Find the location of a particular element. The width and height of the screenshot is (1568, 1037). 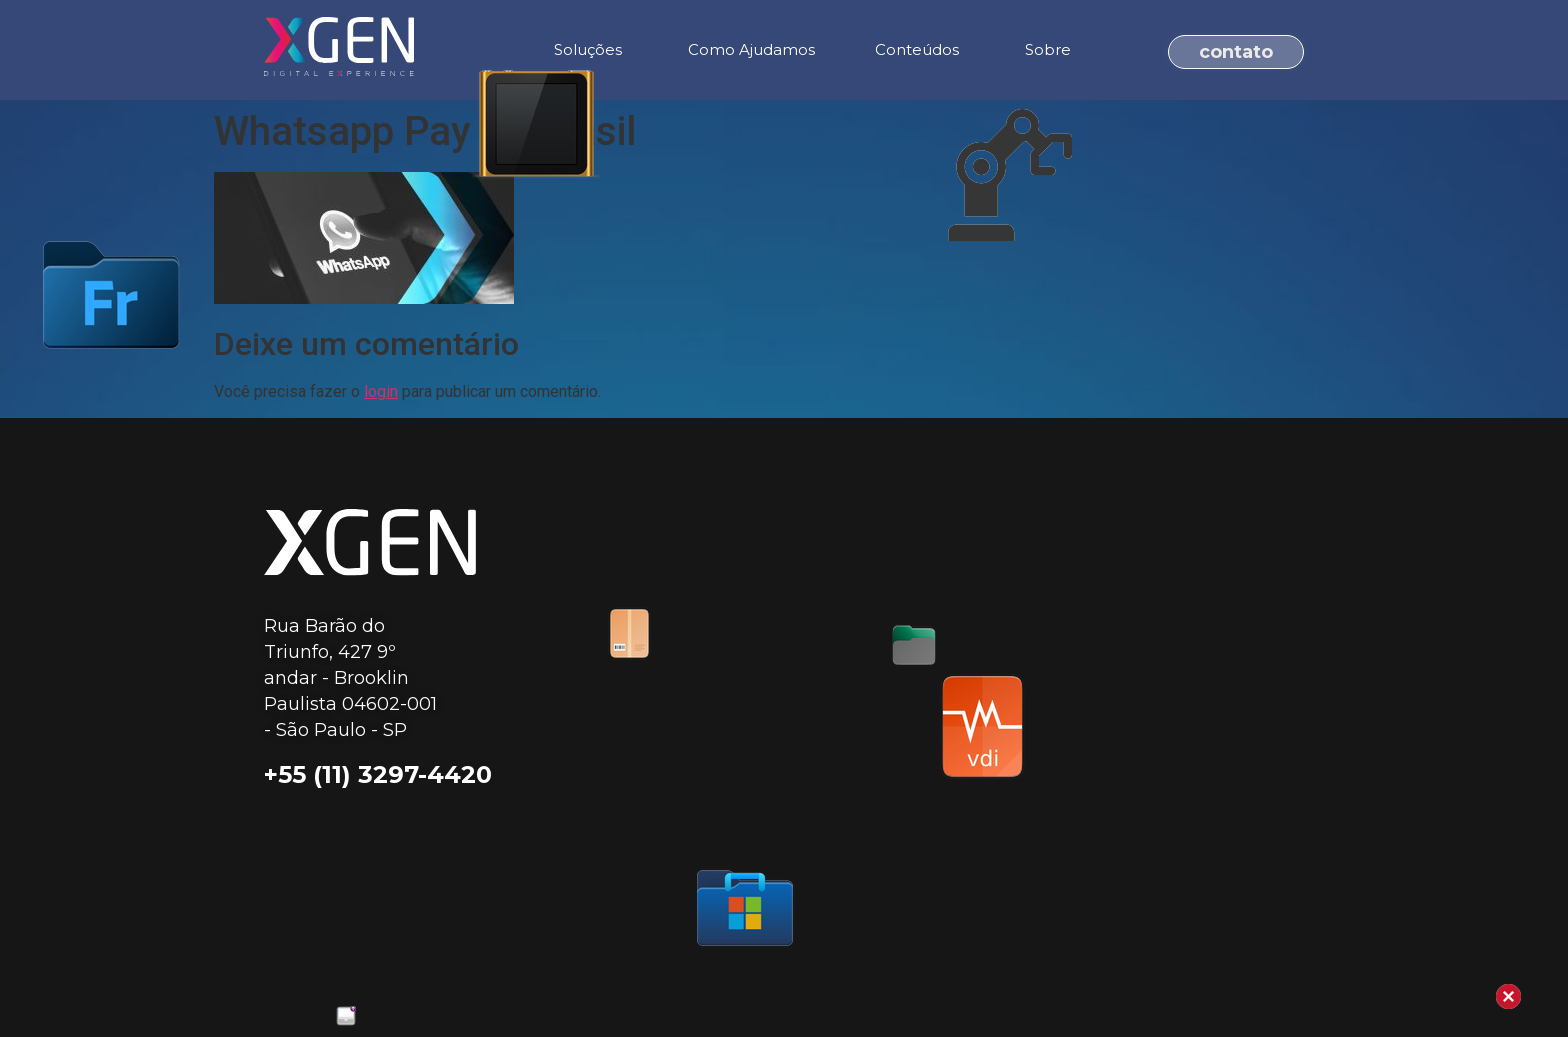

virtualbox virtual disk image file is located at coordinates (982, 726).